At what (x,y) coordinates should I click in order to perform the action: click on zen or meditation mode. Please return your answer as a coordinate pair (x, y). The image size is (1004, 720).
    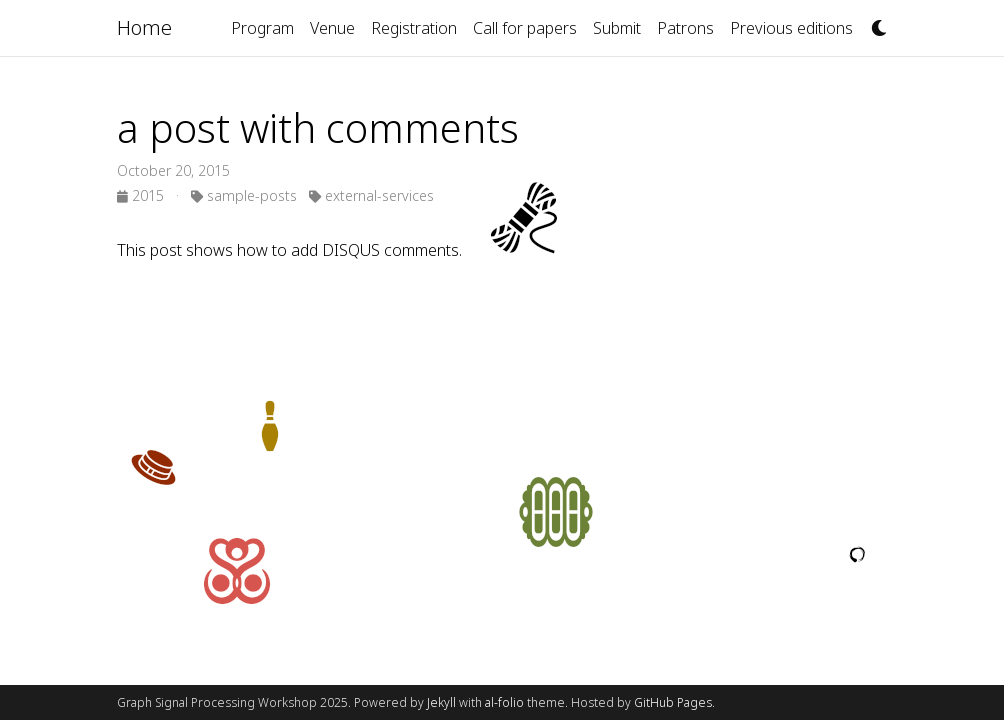
    Looking at the image, I should click on (857, 554).